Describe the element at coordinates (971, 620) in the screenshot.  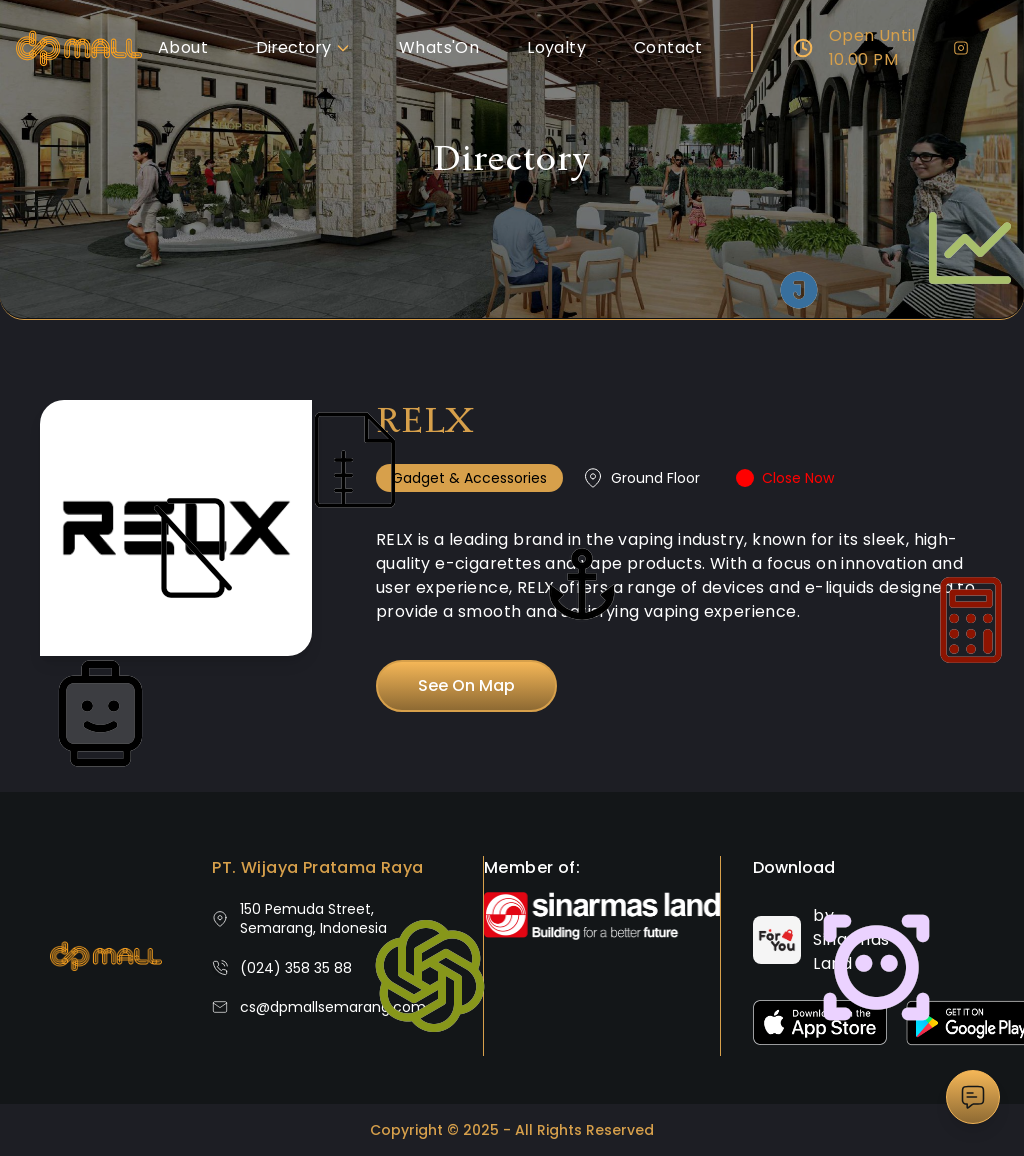
I see `open the calculator app` at that location.